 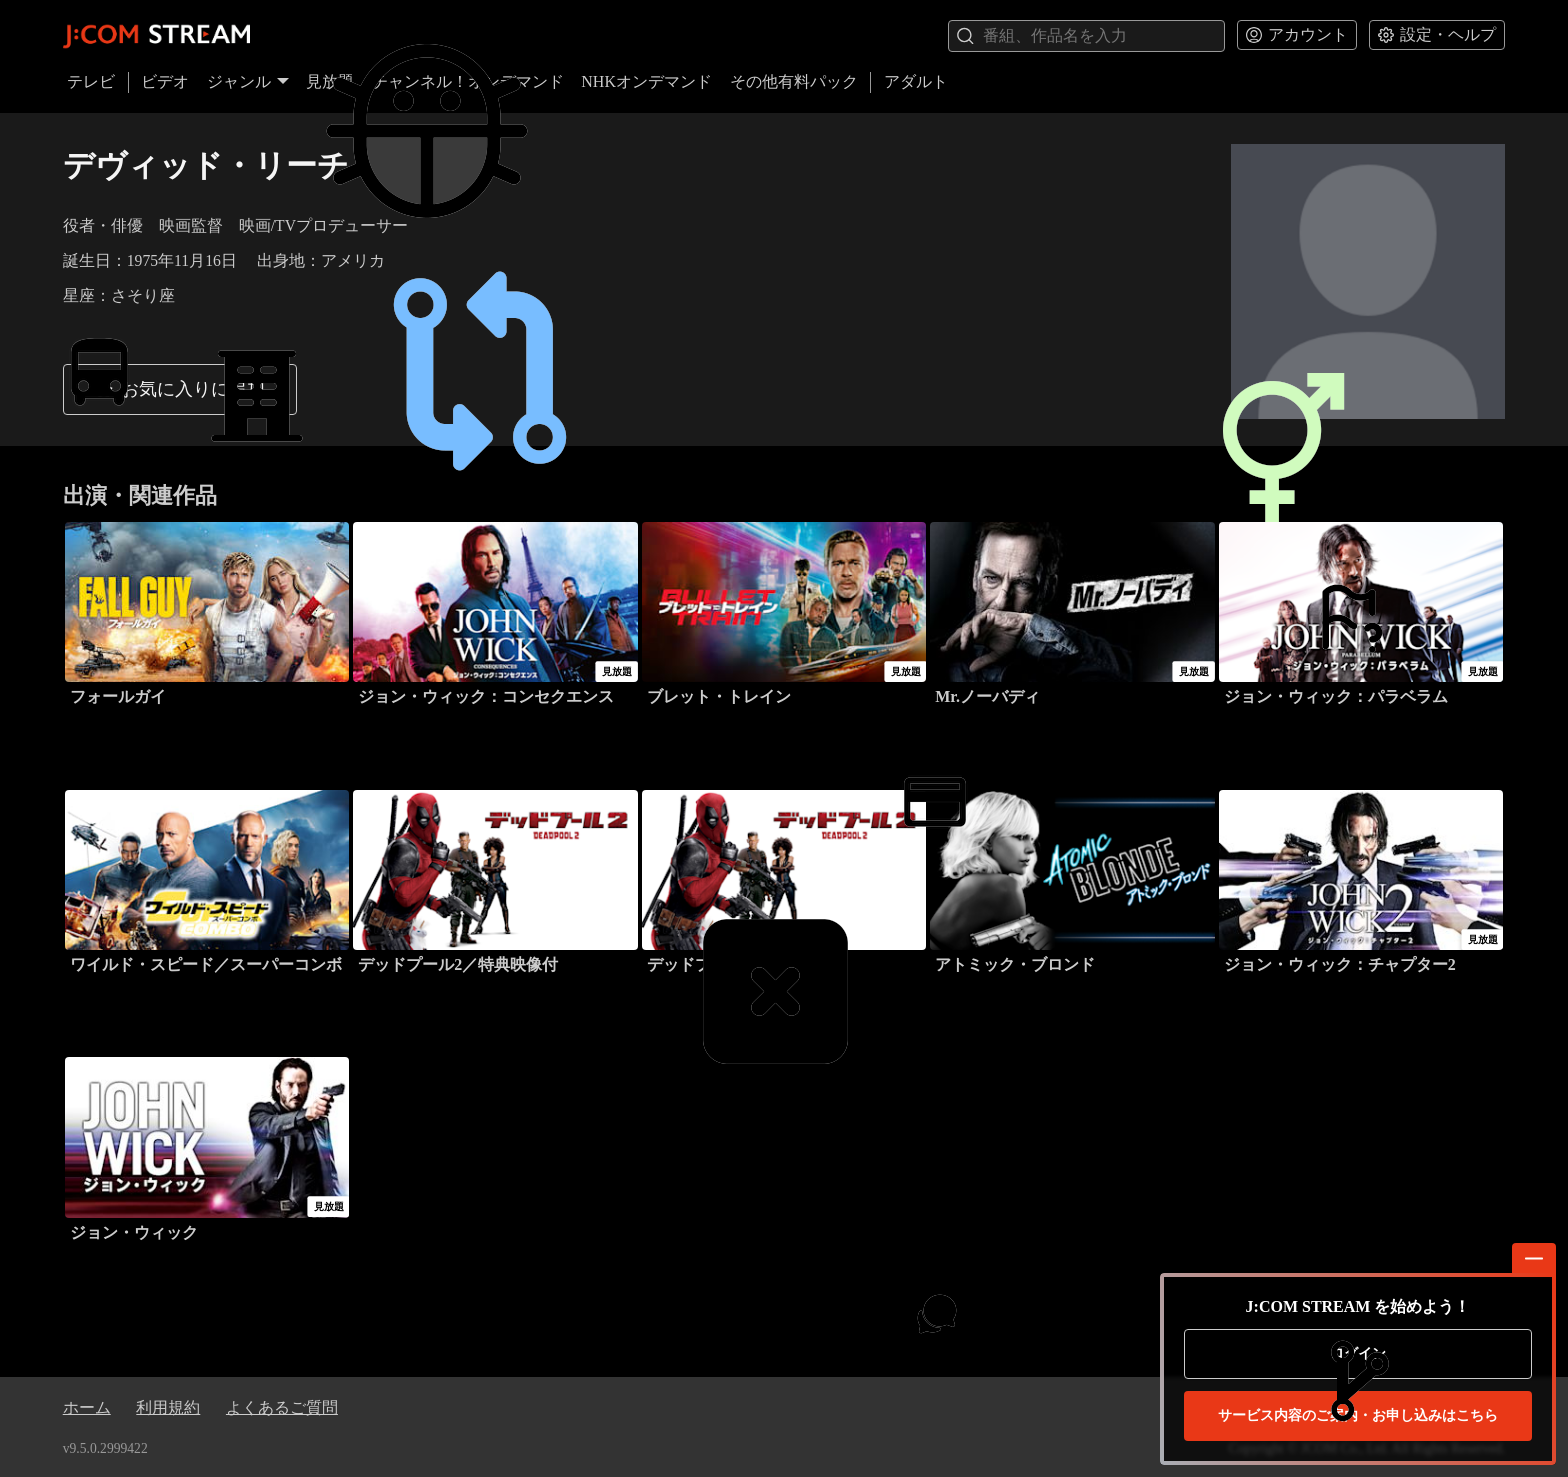 I want to click on open messaging or chat, so click(x=937, y=1314).